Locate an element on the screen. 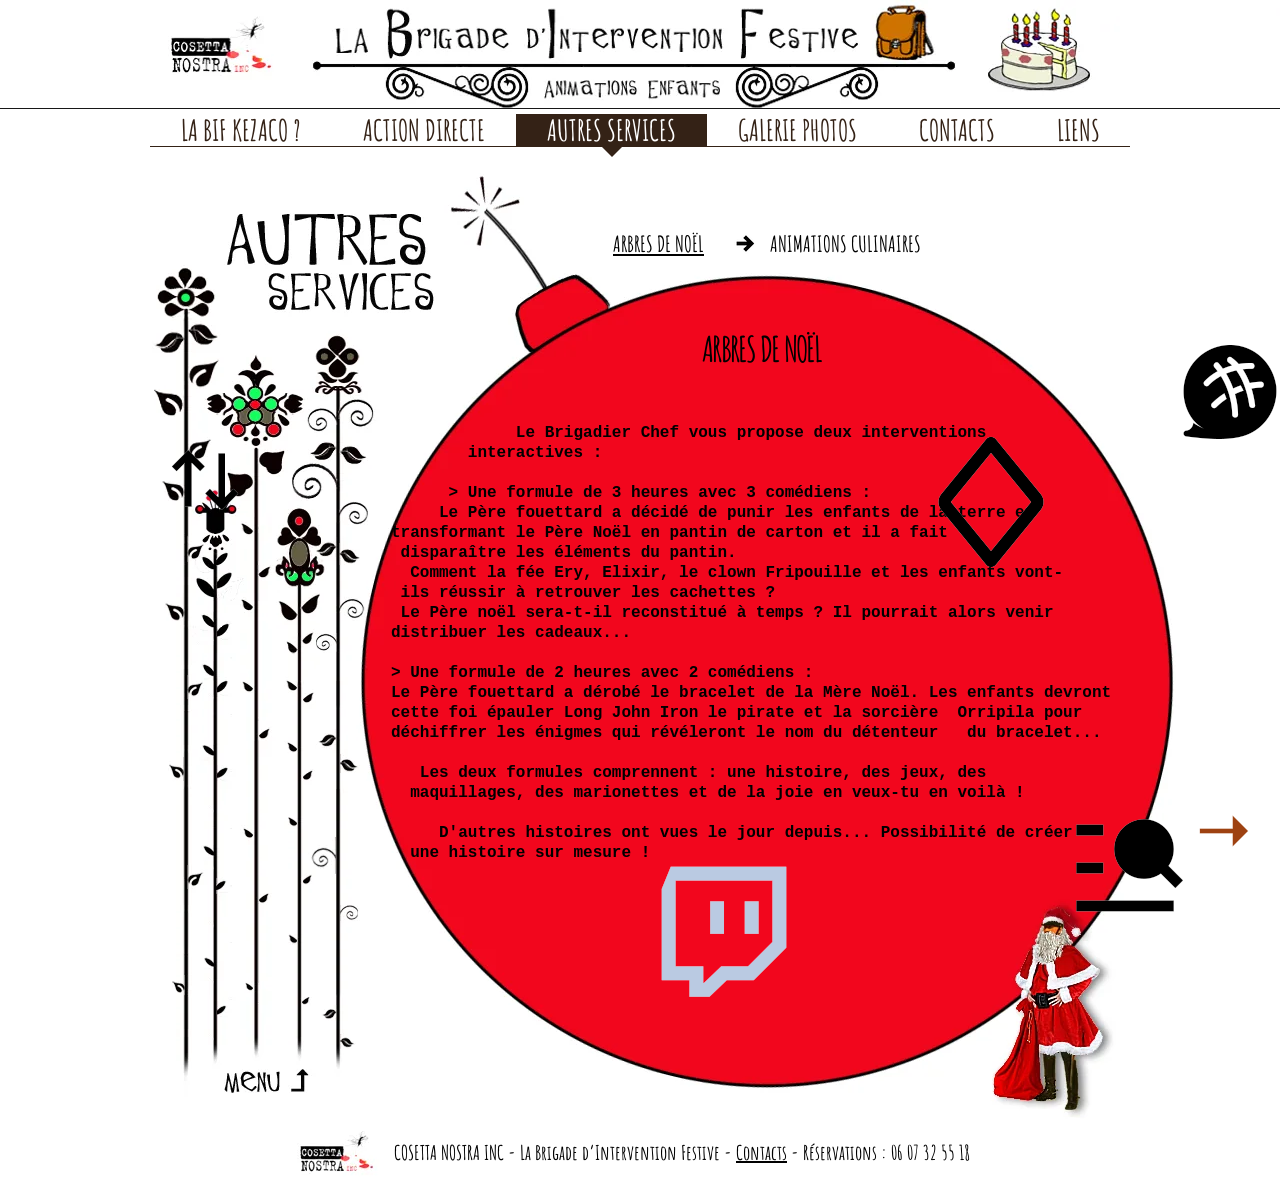 This screenshot has height=1203, width=1280. open Twitch app is located at coordinates (724, 929).